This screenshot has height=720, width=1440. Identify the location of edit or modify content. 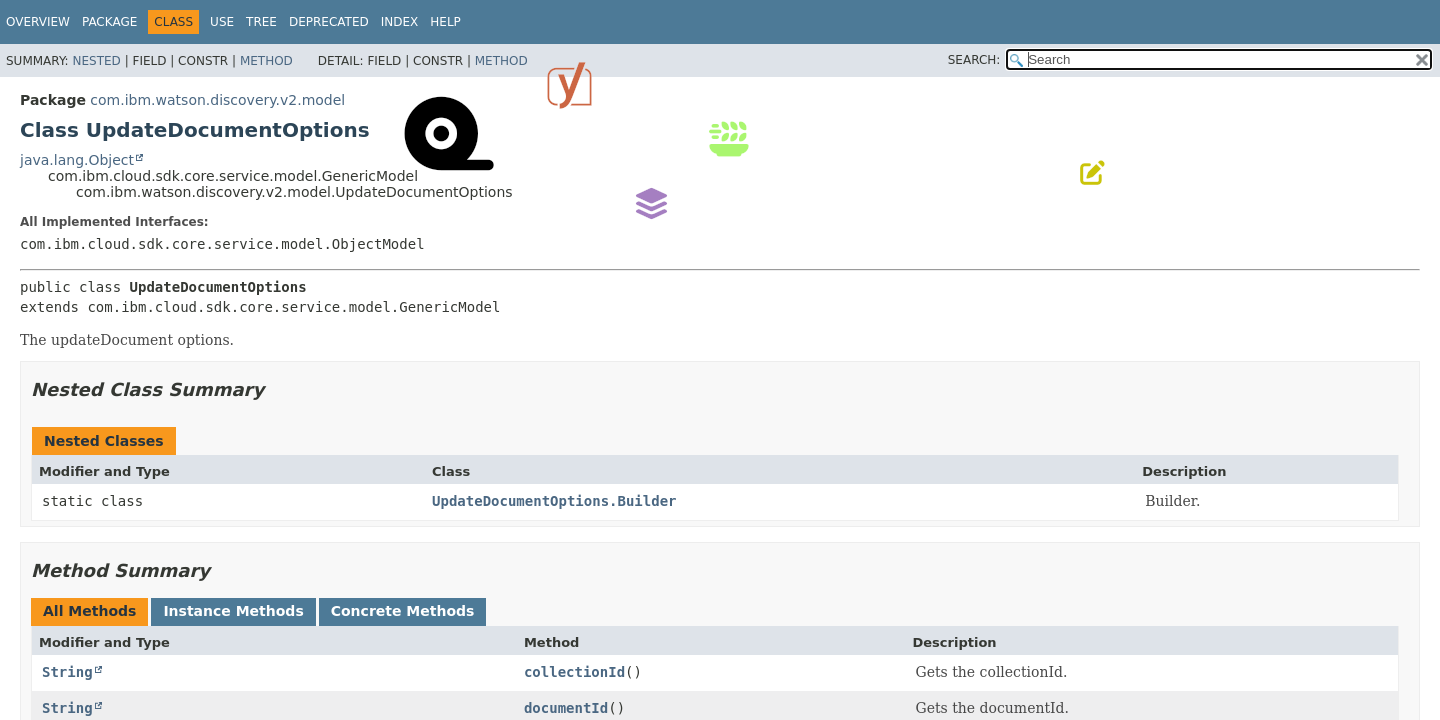
(1092, 172).